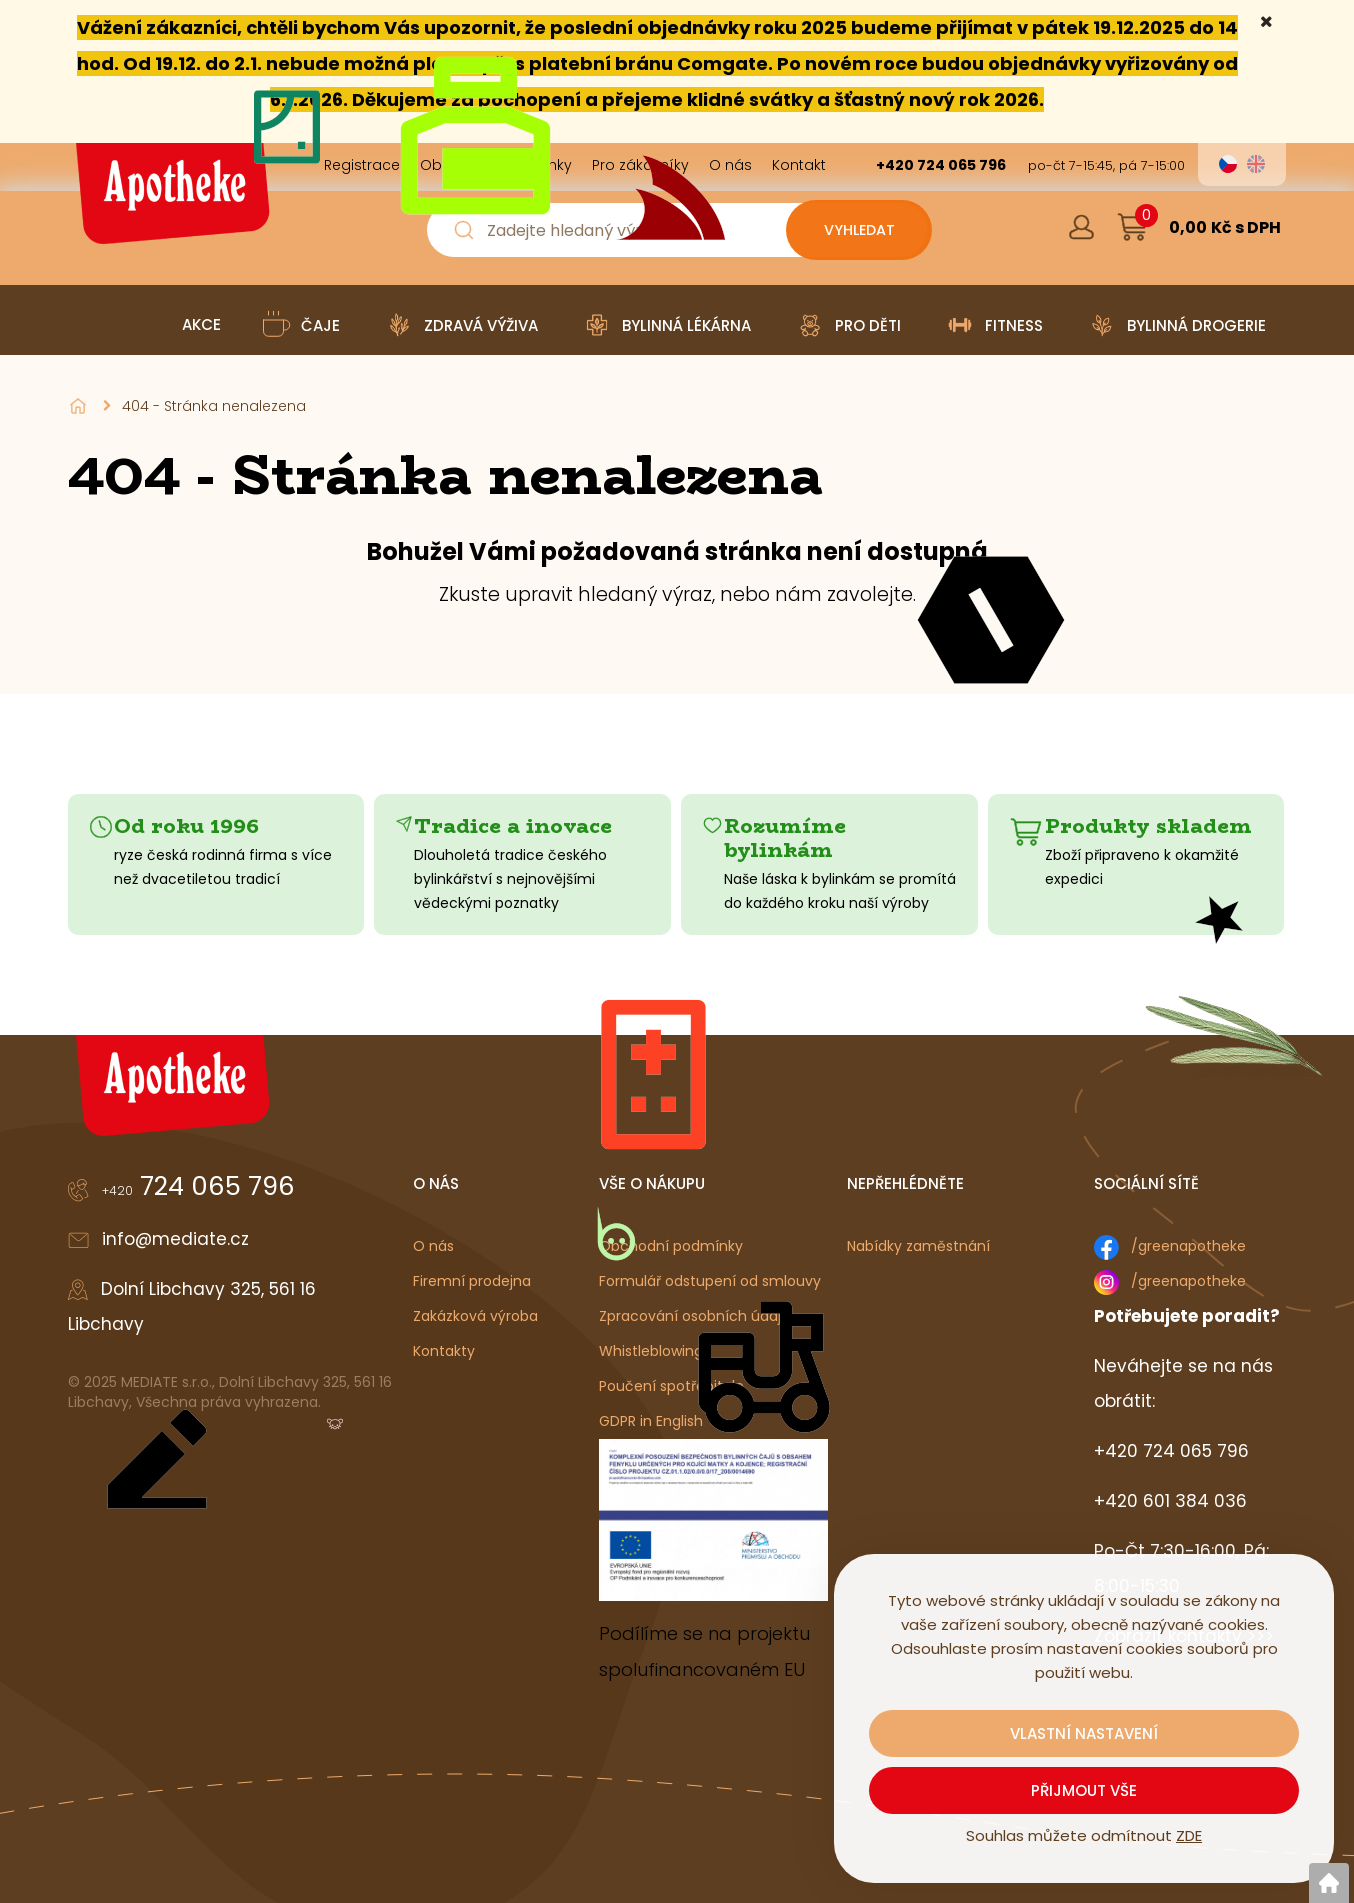  What do you see at coordinates (1219, 920) in the screenshot?
I see `access riseup secure email and communication services` at bounding box center [1219, 920].